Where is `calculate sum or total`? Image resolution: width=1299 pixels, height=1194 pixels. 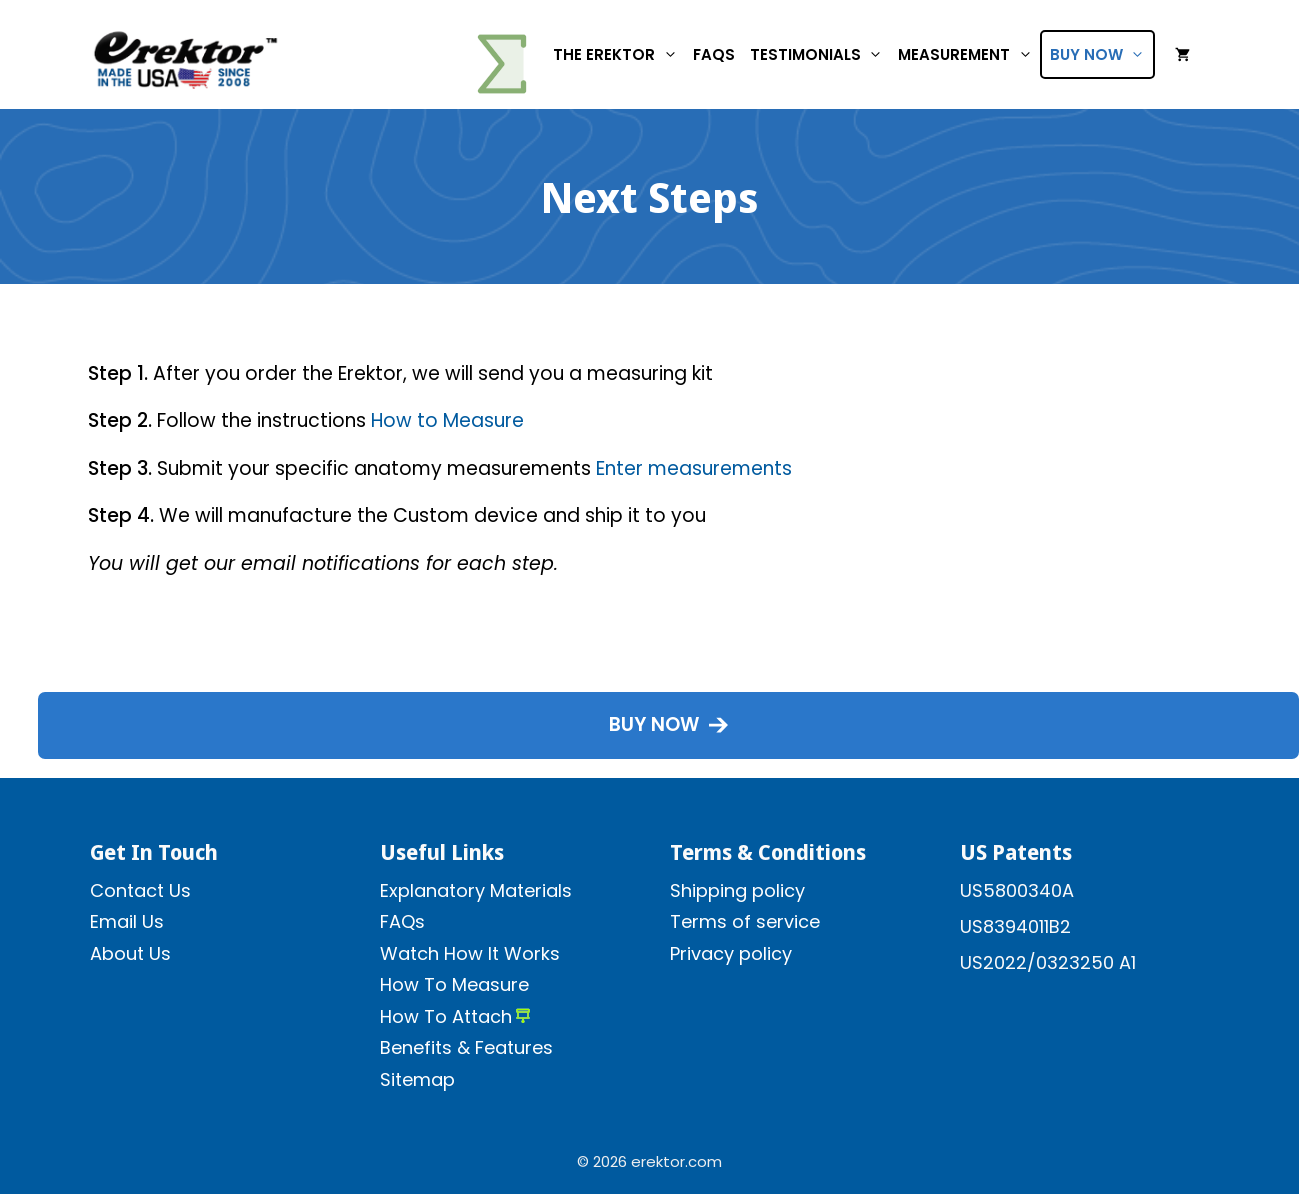
calculate sum or total is located at coordinates (502, 64).